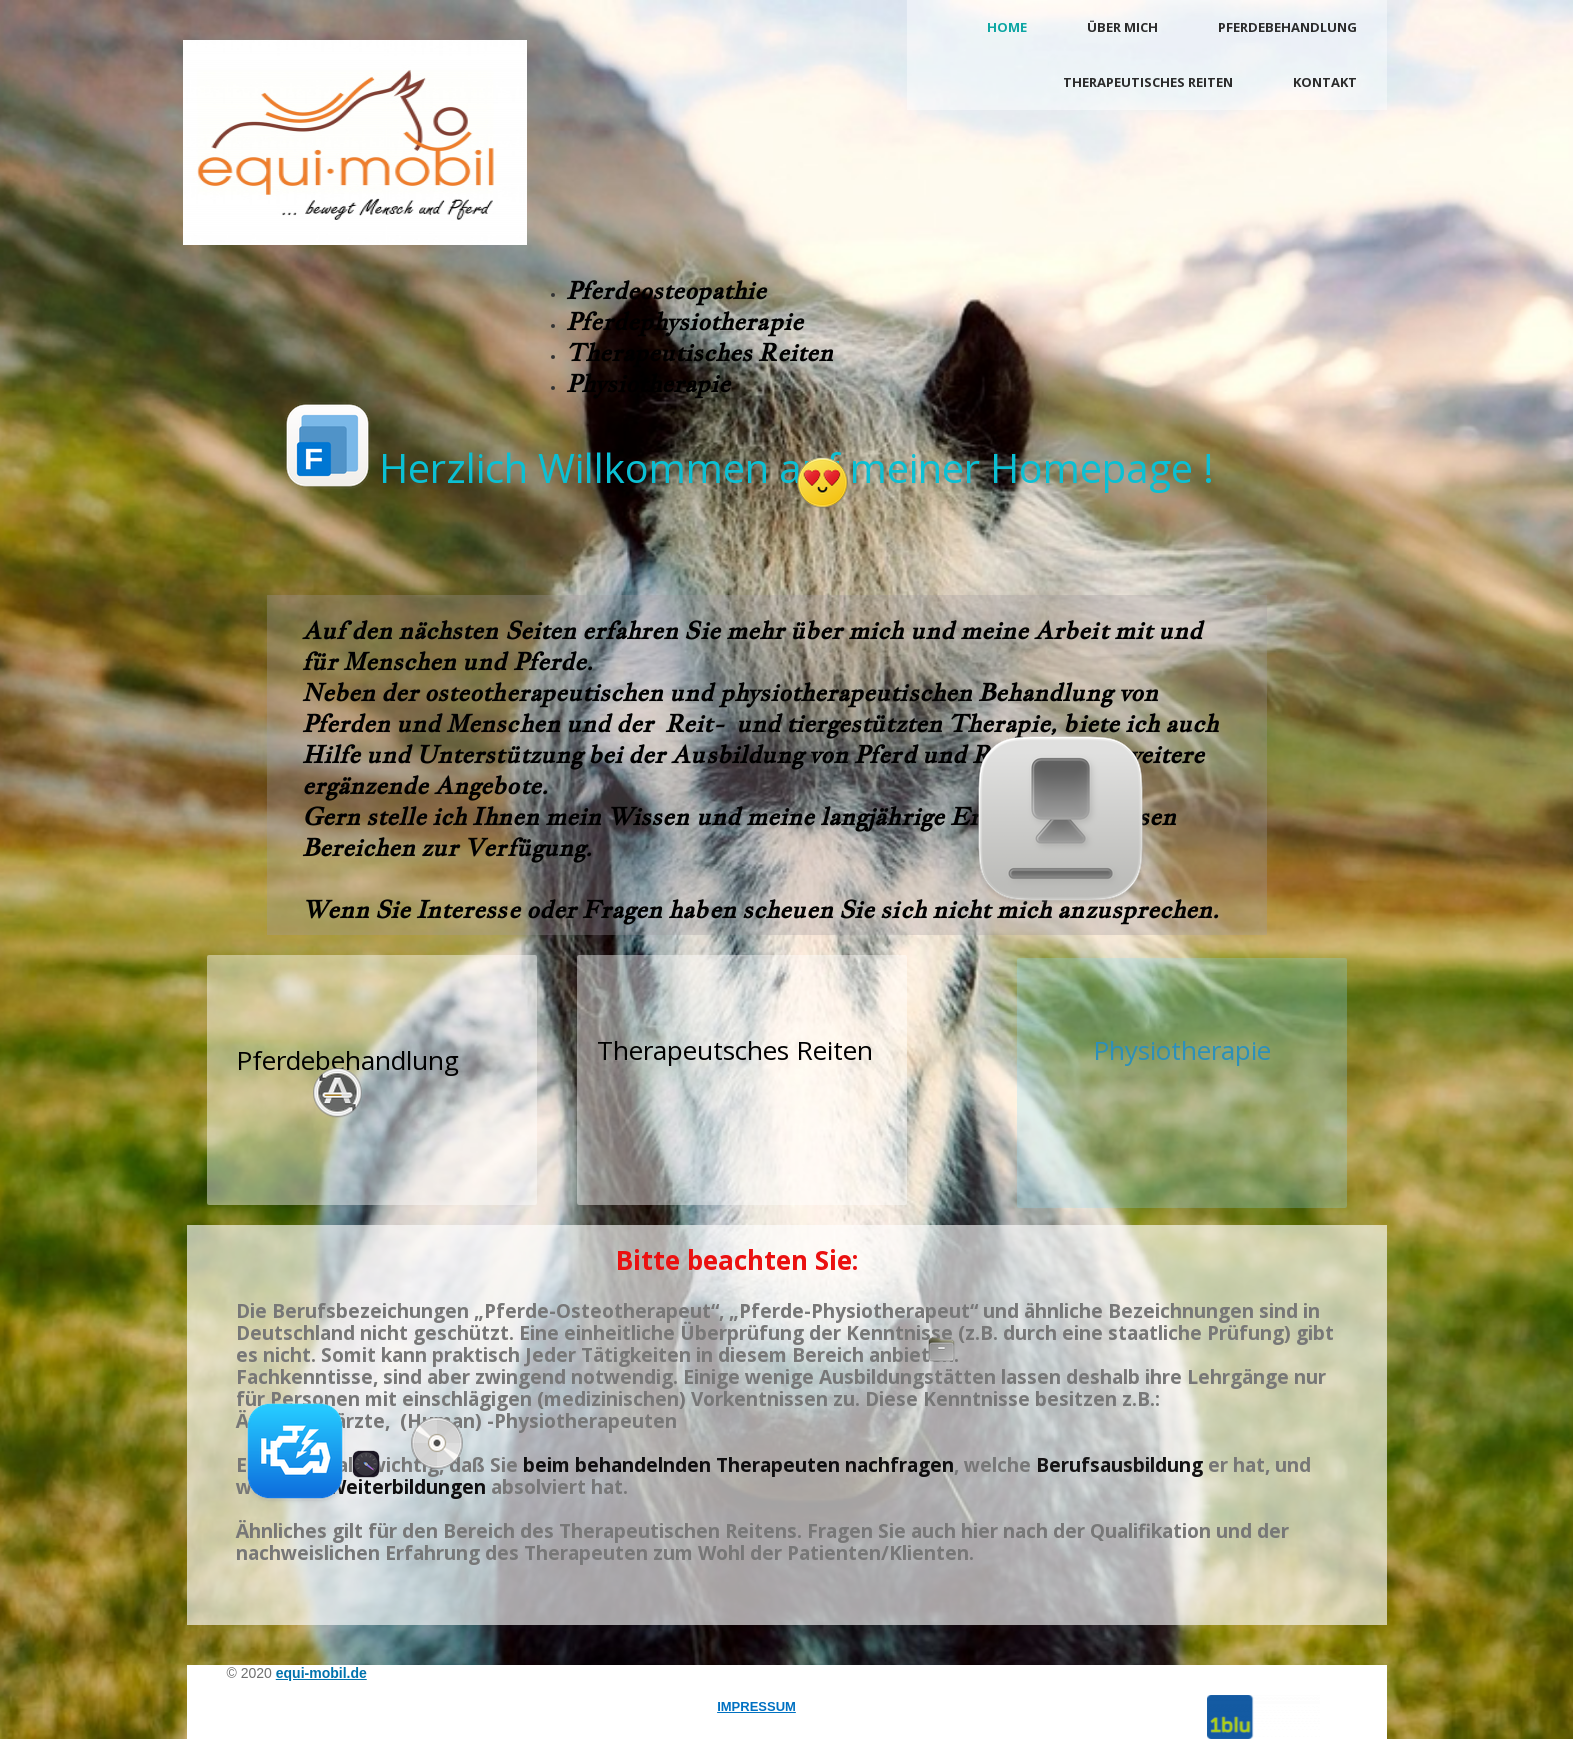 This screenshot has width=1573, height=1739. What do you see at coordinates (327, 445) in the screenshot?
I see `open fluent reader app` at bounding box center [327, 445].